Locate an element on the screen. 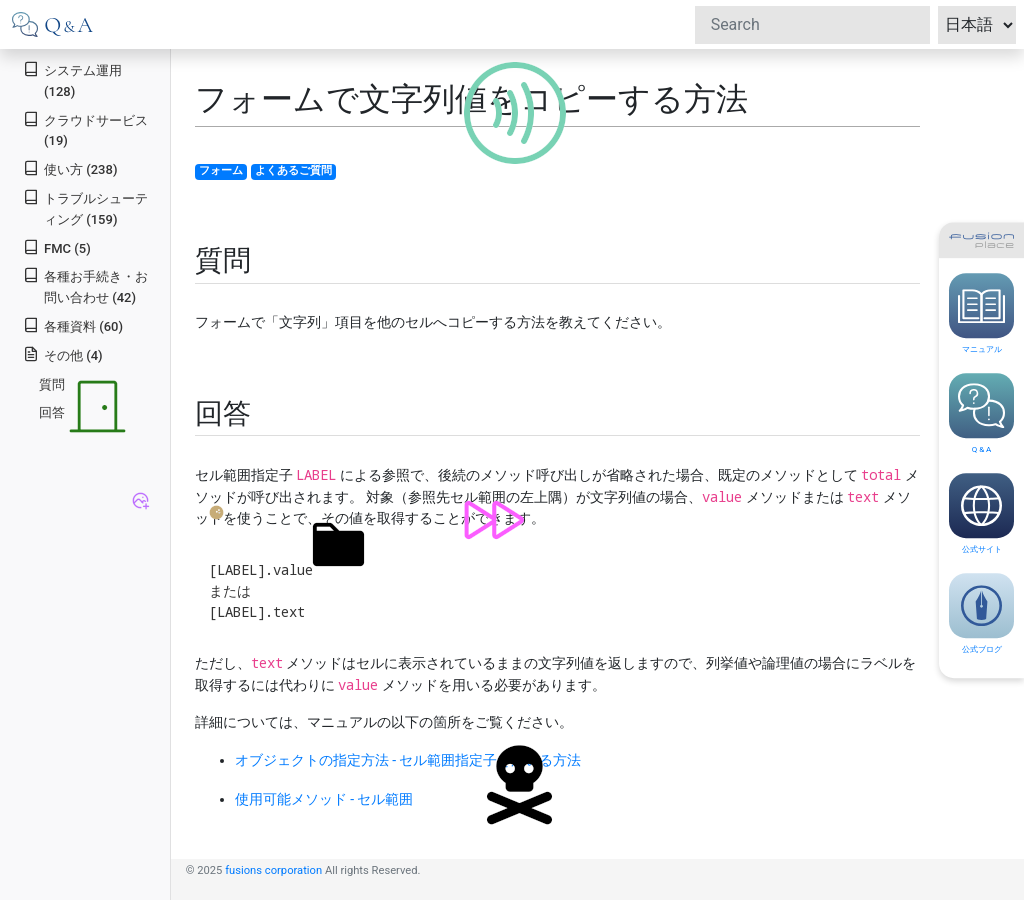 This screenshot has height=900, width=1024. exit or log out of the application is located at coordinates (97, 406).